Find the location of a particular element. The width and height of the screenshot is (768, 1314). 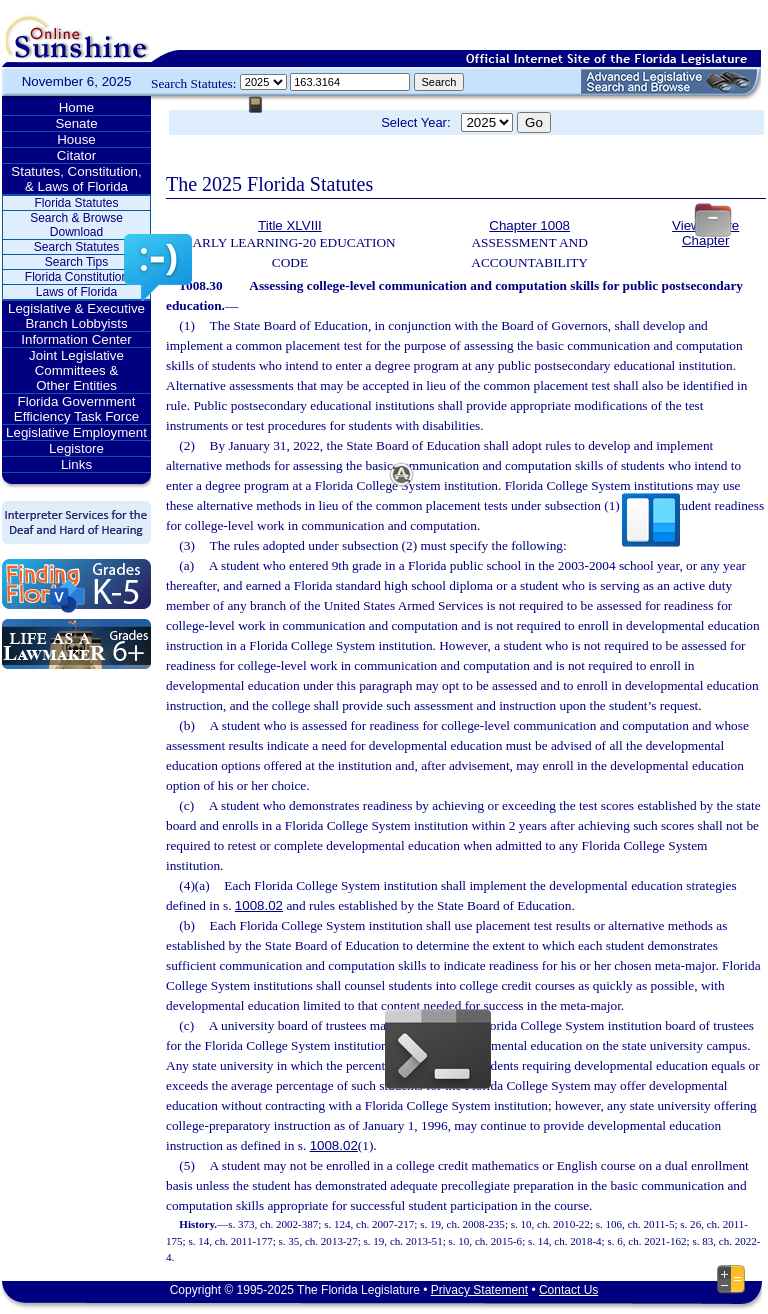

check for available software updates is located at coordinates (401, 474).